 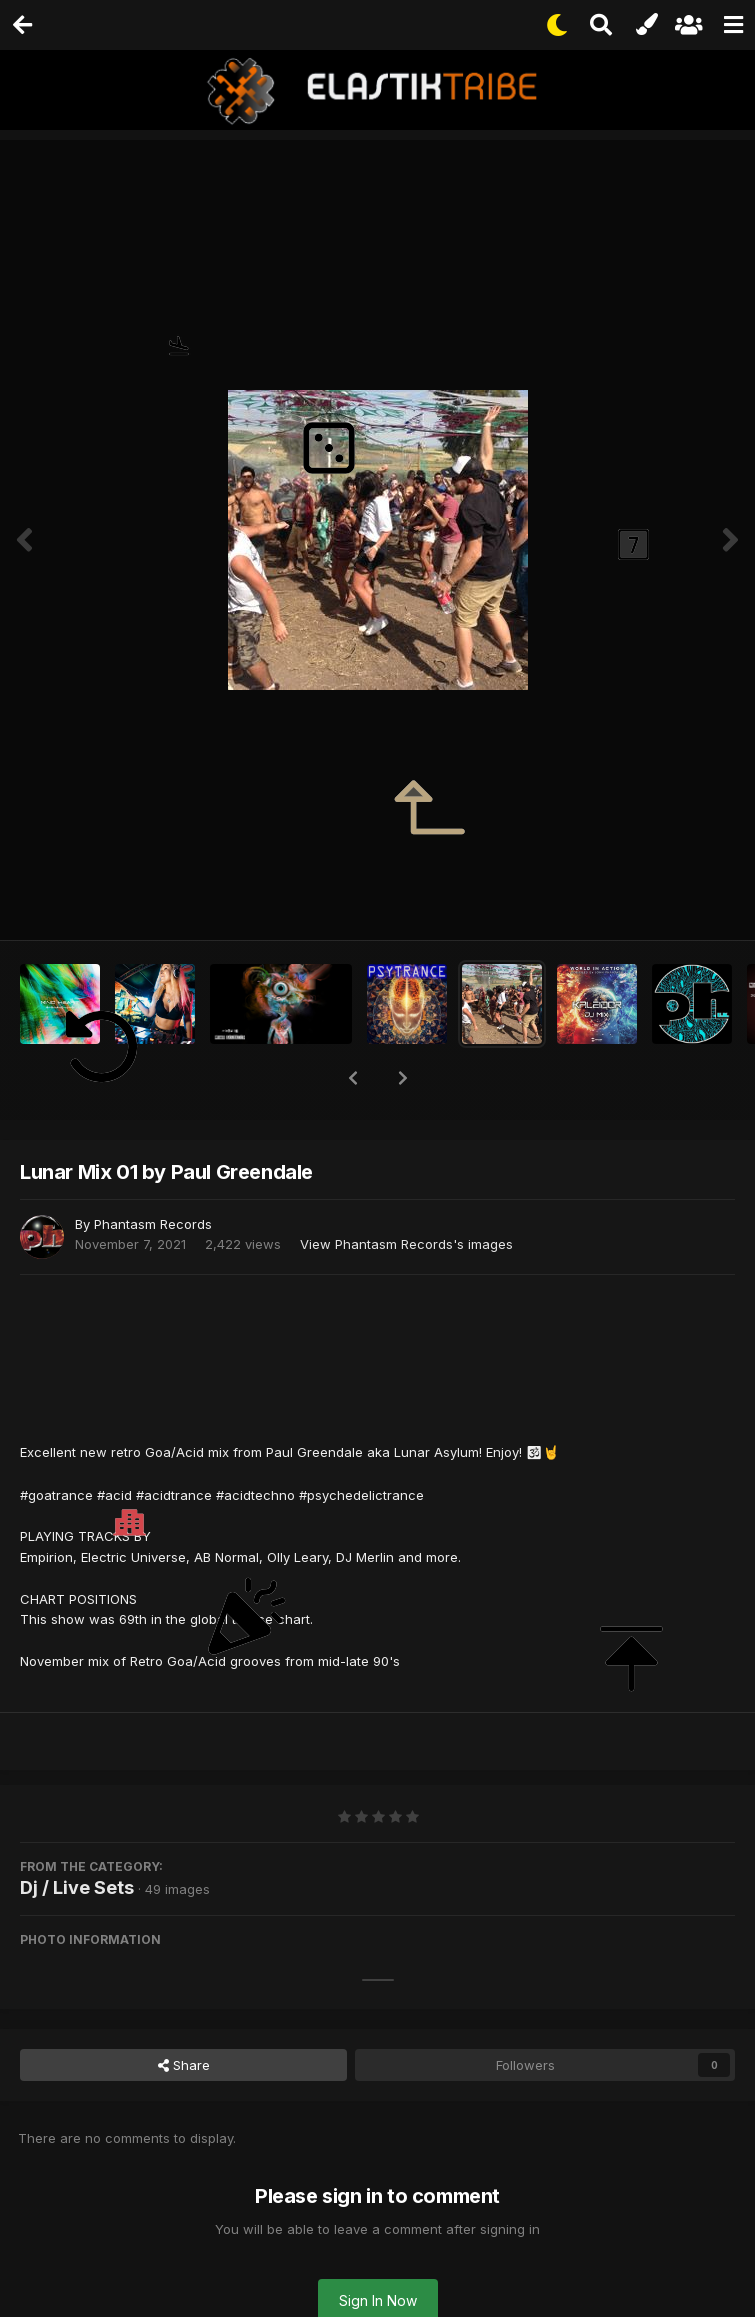 What do you see at coordinates (179, 346) in the screenshot?
I see `indicates arriving flight status` at bounding box center [179, 346].